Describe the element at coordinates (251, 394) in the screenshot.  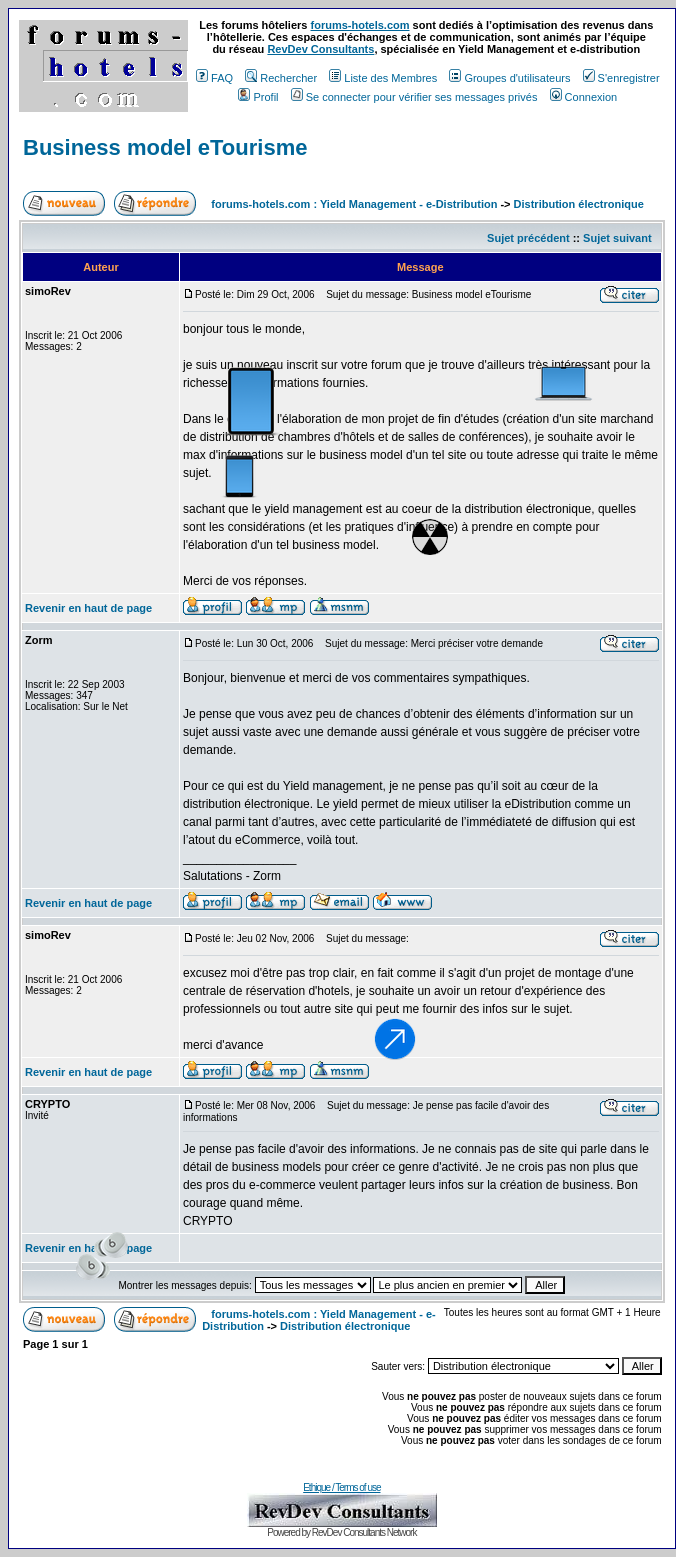
I see `represents a connected iPad Mini device` at that location.